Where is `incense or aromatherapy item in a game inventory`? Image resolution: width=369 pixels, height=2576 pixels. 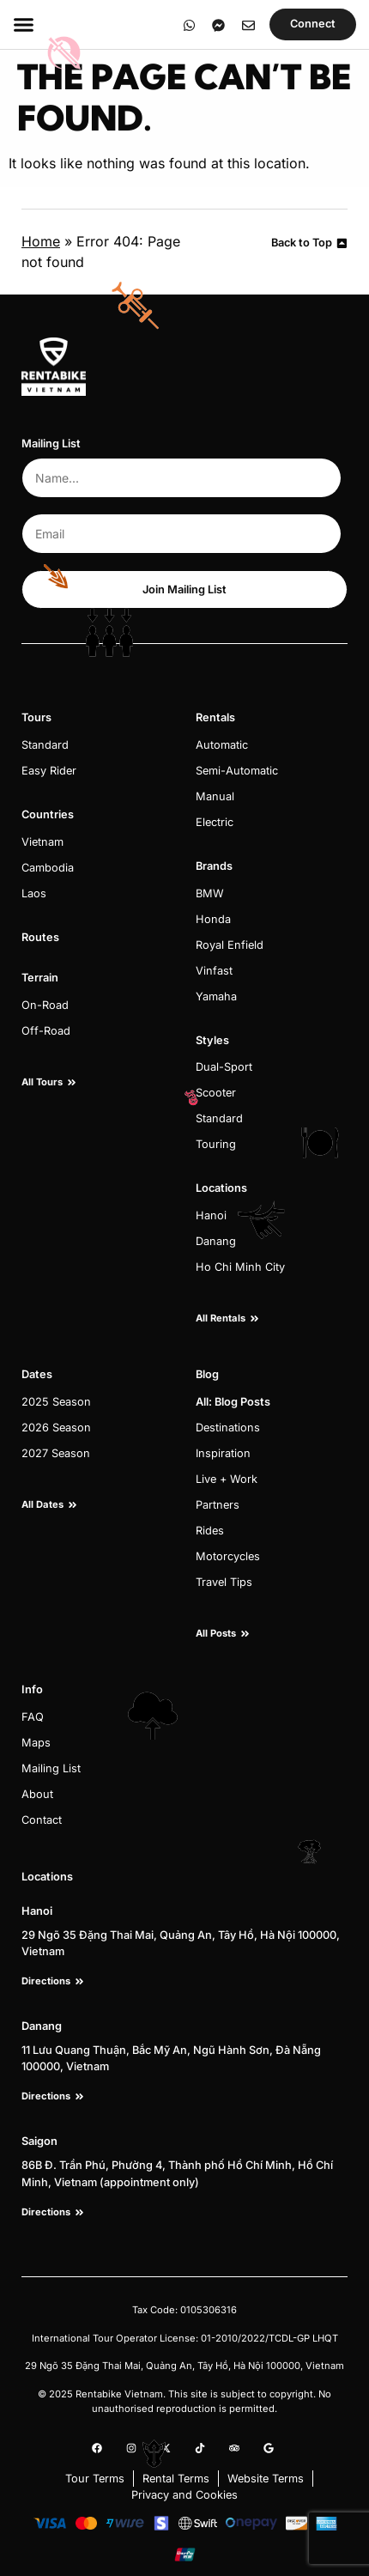
incense or aromatherapy item in a game inventory is located at coordinates (191, 1097).